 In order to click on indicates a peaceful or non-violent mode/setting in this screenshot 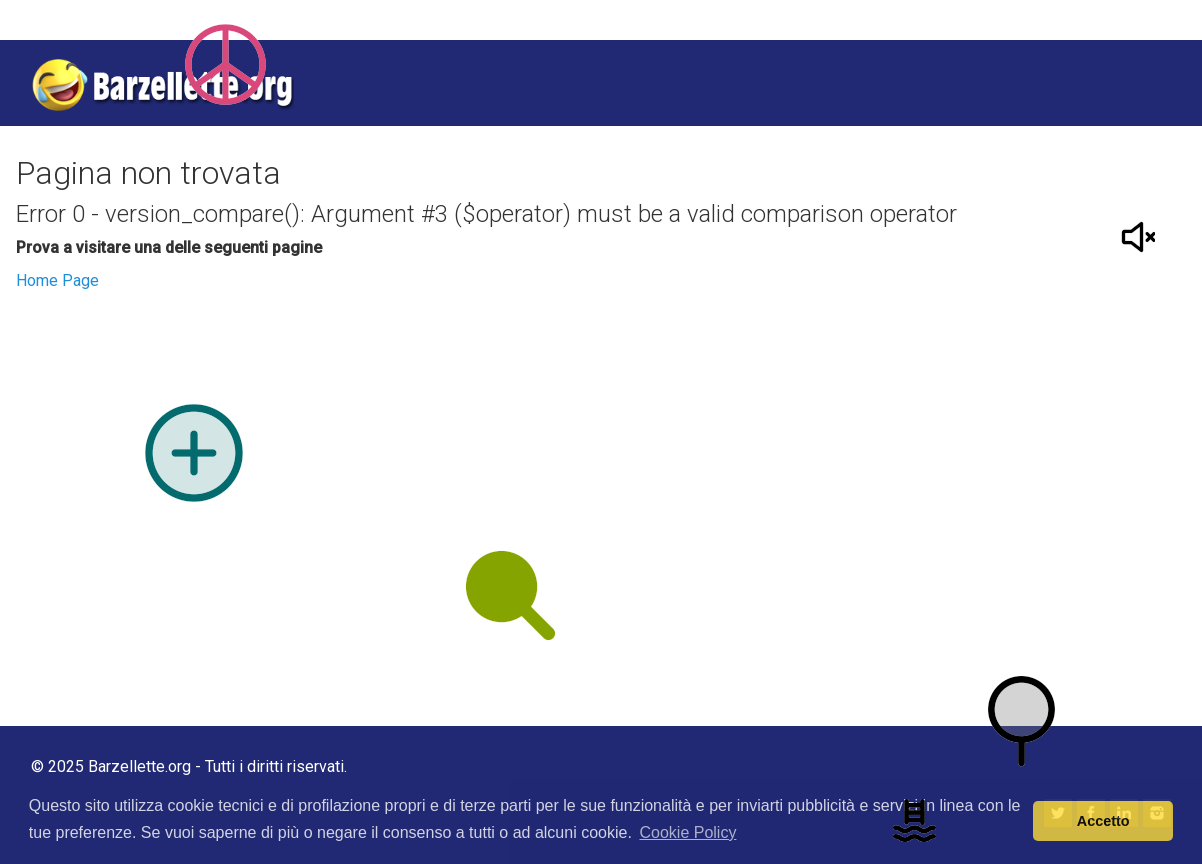, I will do `click(225, 64)`.